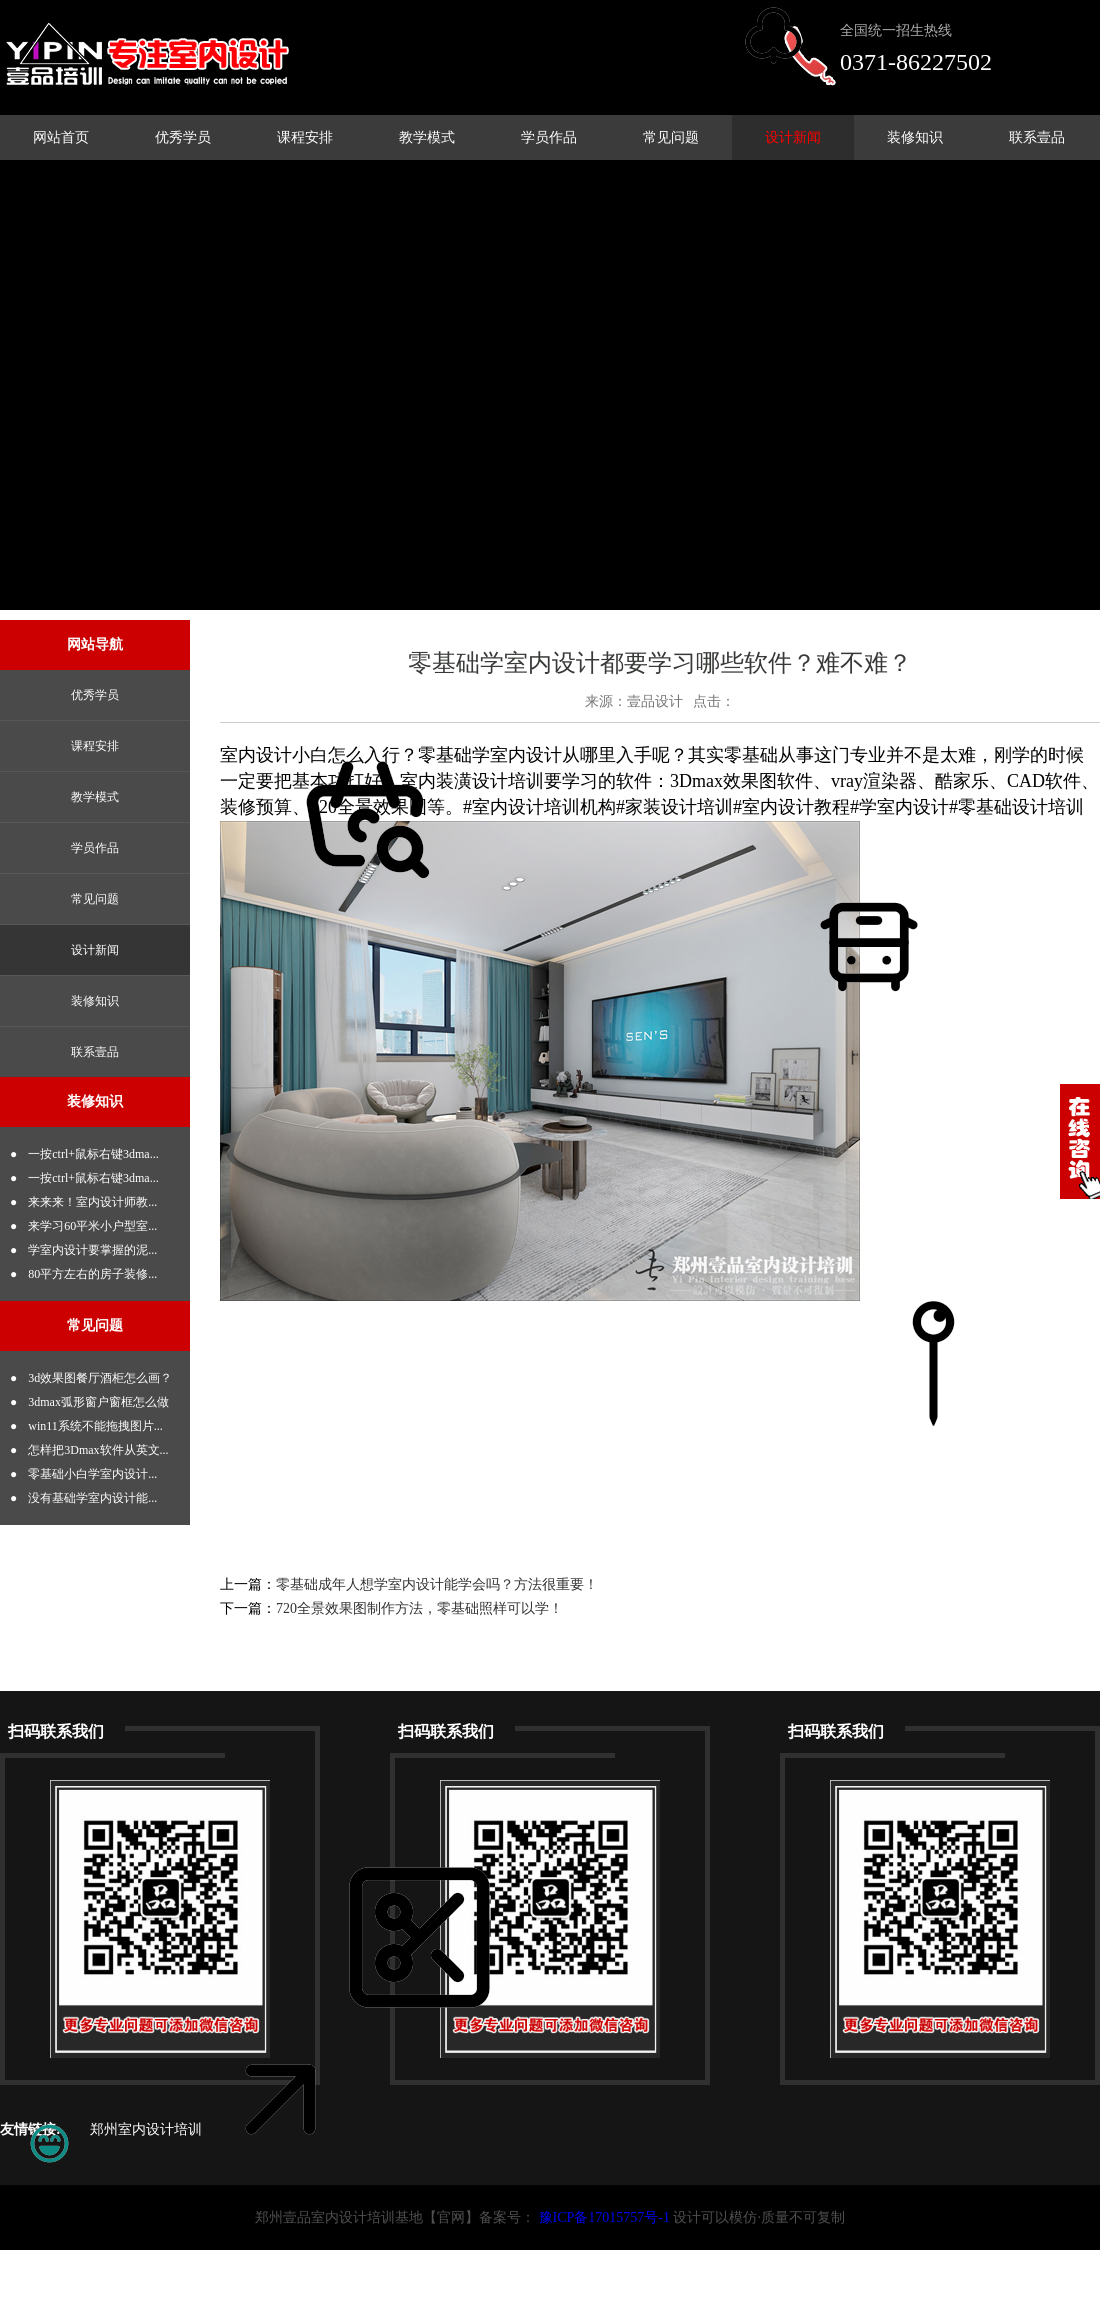 Image resolution: width=1100 pixels, height=2315 pixels. What do you see at coordinates (365, 814) in the screenshot?
I see `search items in your shopping basket` at bounding box center [365, 814].